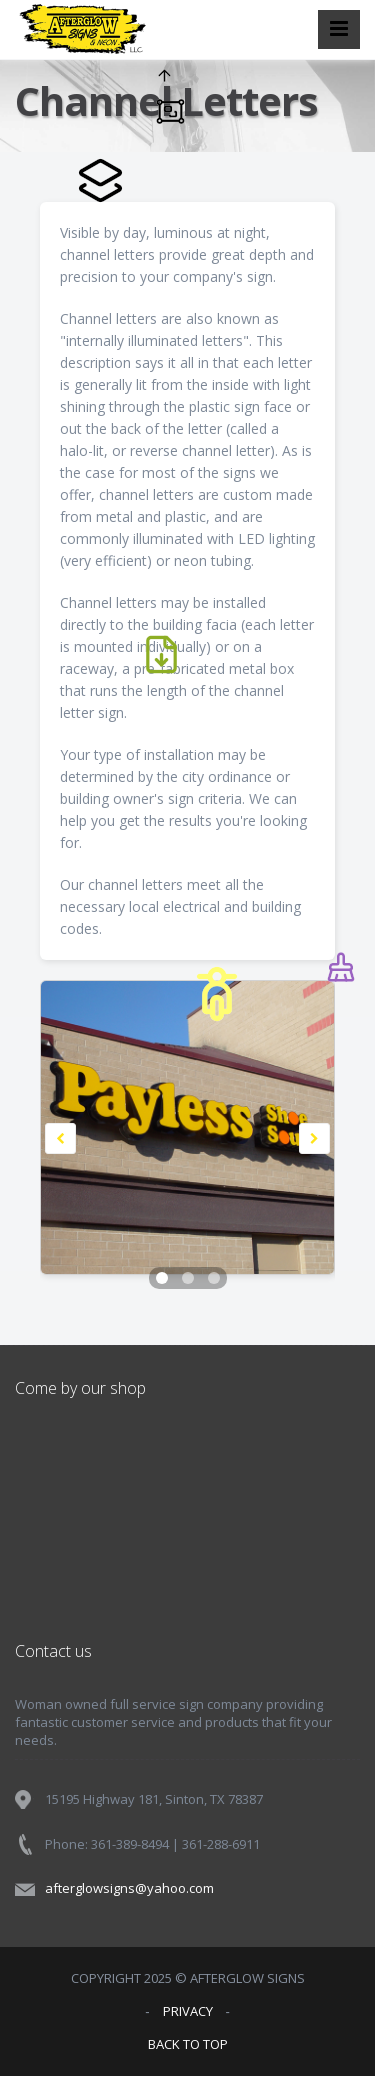  Describe the element at coordinates (170, 111) in the screenshot. I see `group selected objects together` at that location.